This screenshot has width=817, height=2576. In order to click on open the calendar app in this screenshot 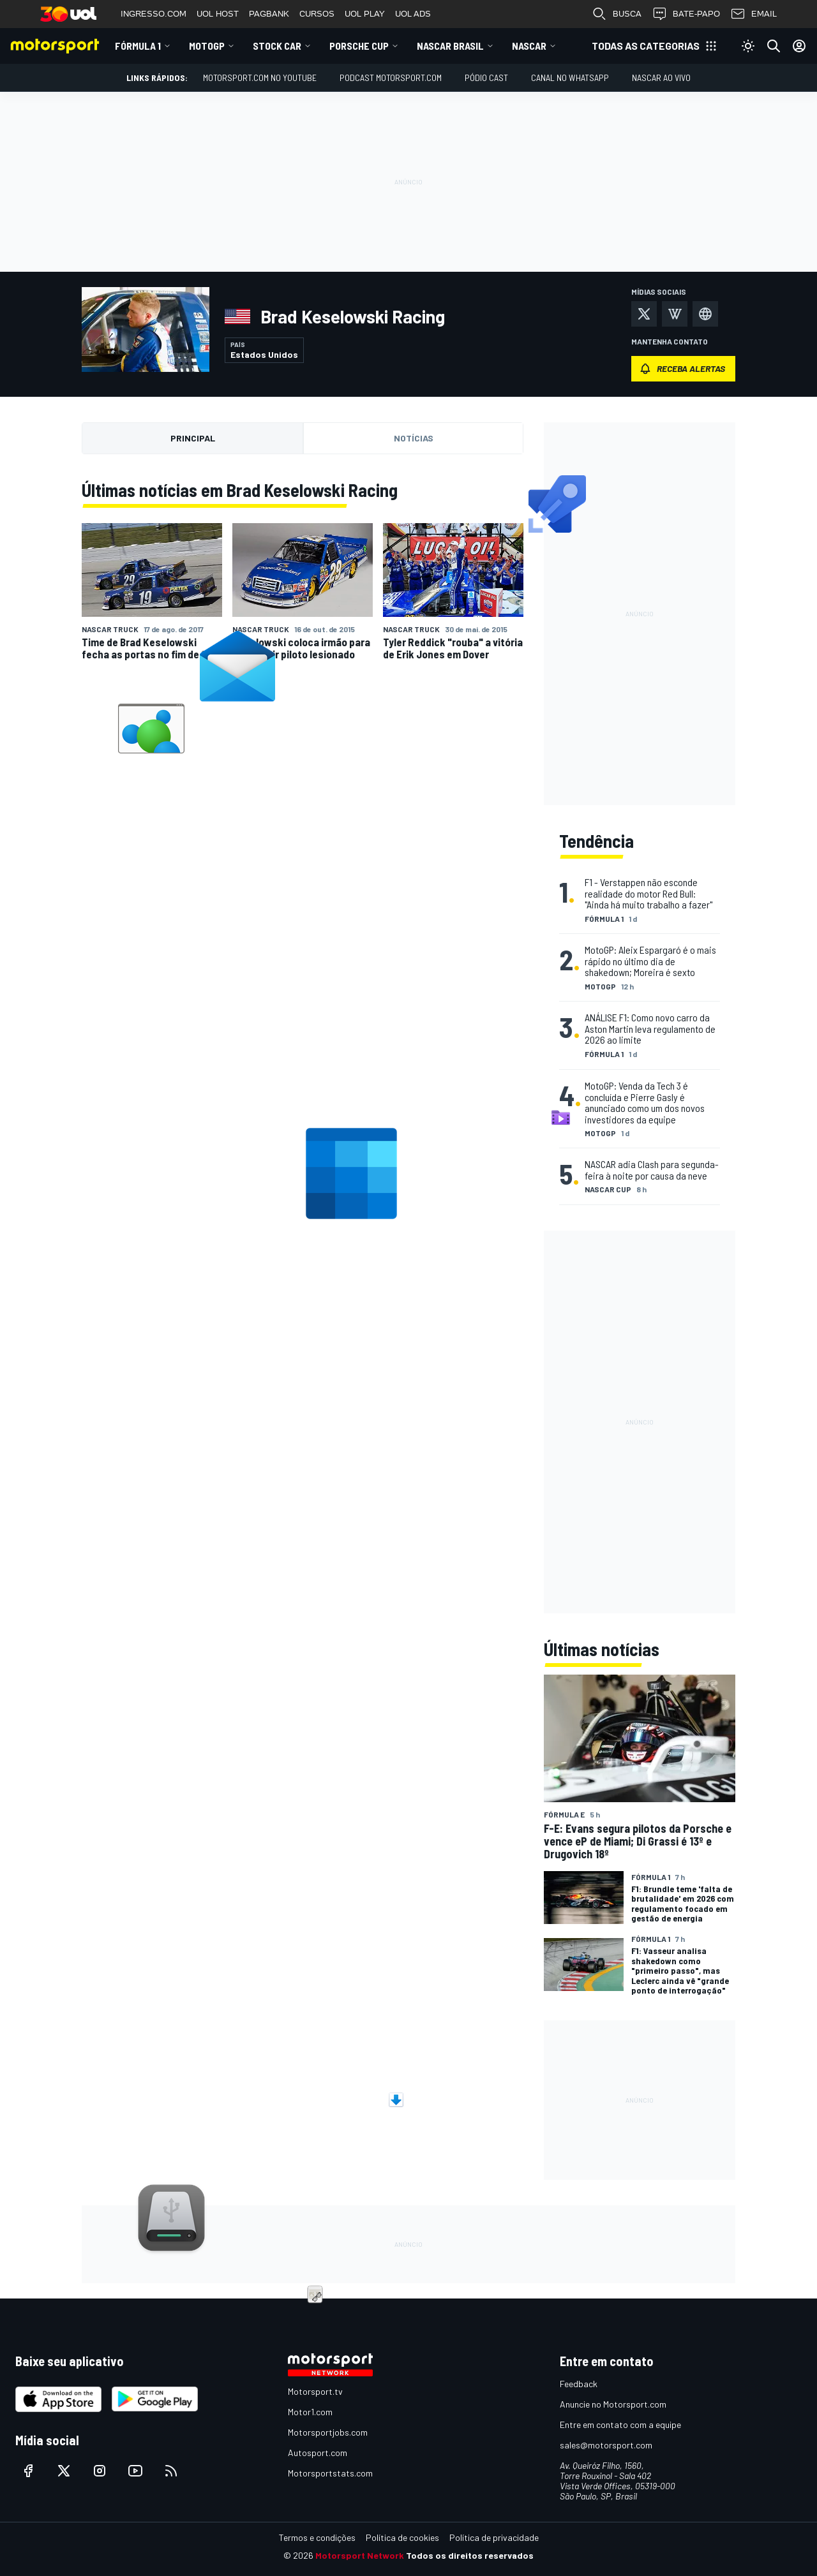, I will do `click(351, 1173)`.